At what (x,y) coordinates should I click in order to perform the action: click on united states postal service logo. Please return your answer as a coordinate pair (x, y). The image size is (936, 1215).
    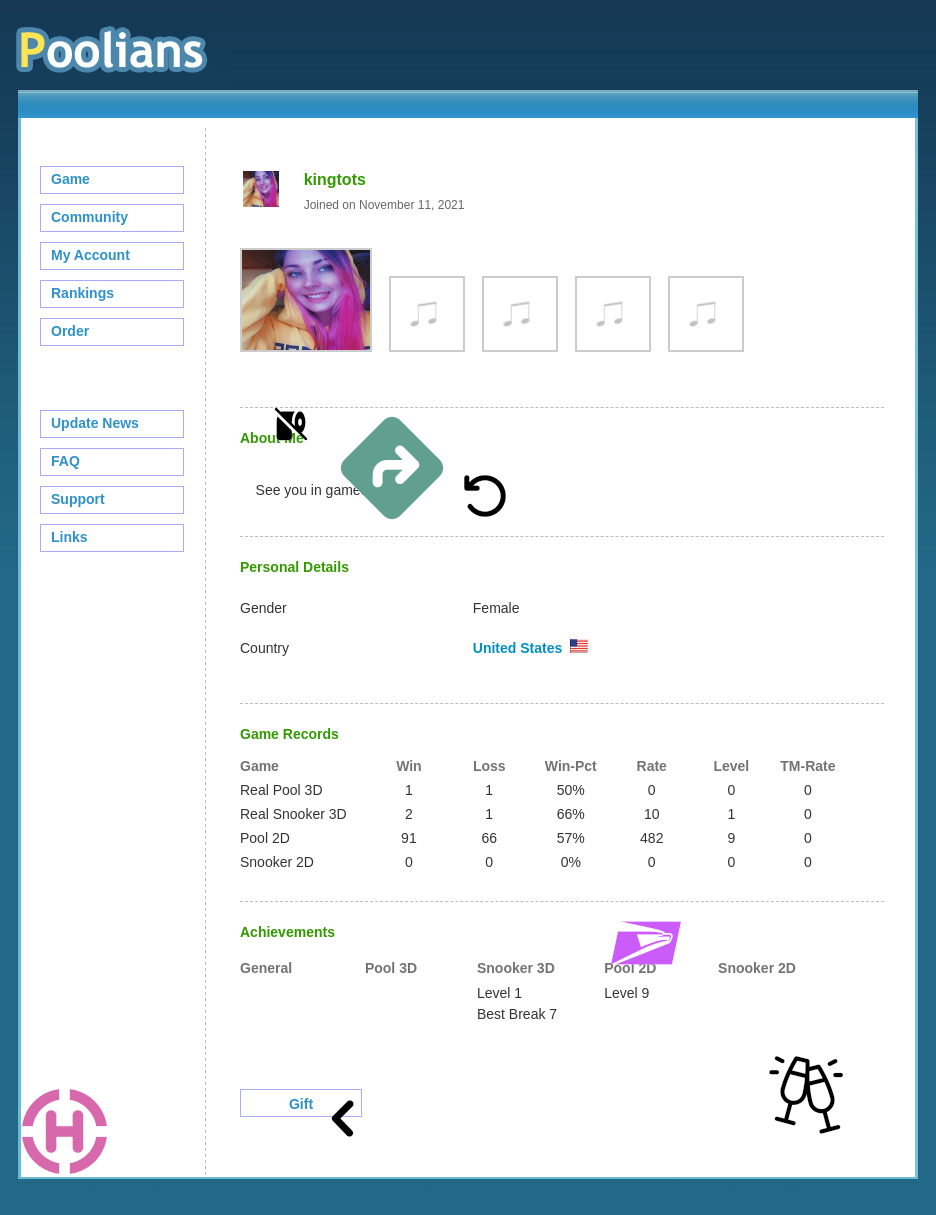
    Looking at the image, I should click on (646, 943).